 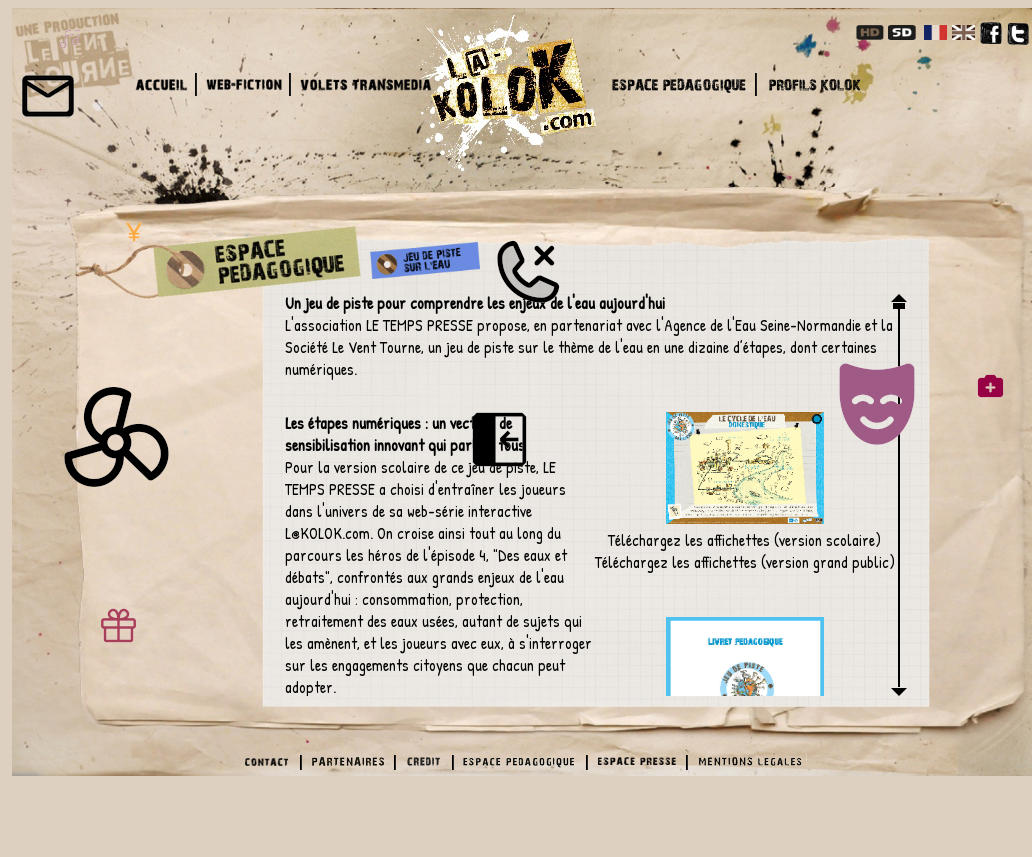 I want to click on remove a song from playlist, so click(x=70, y=38).